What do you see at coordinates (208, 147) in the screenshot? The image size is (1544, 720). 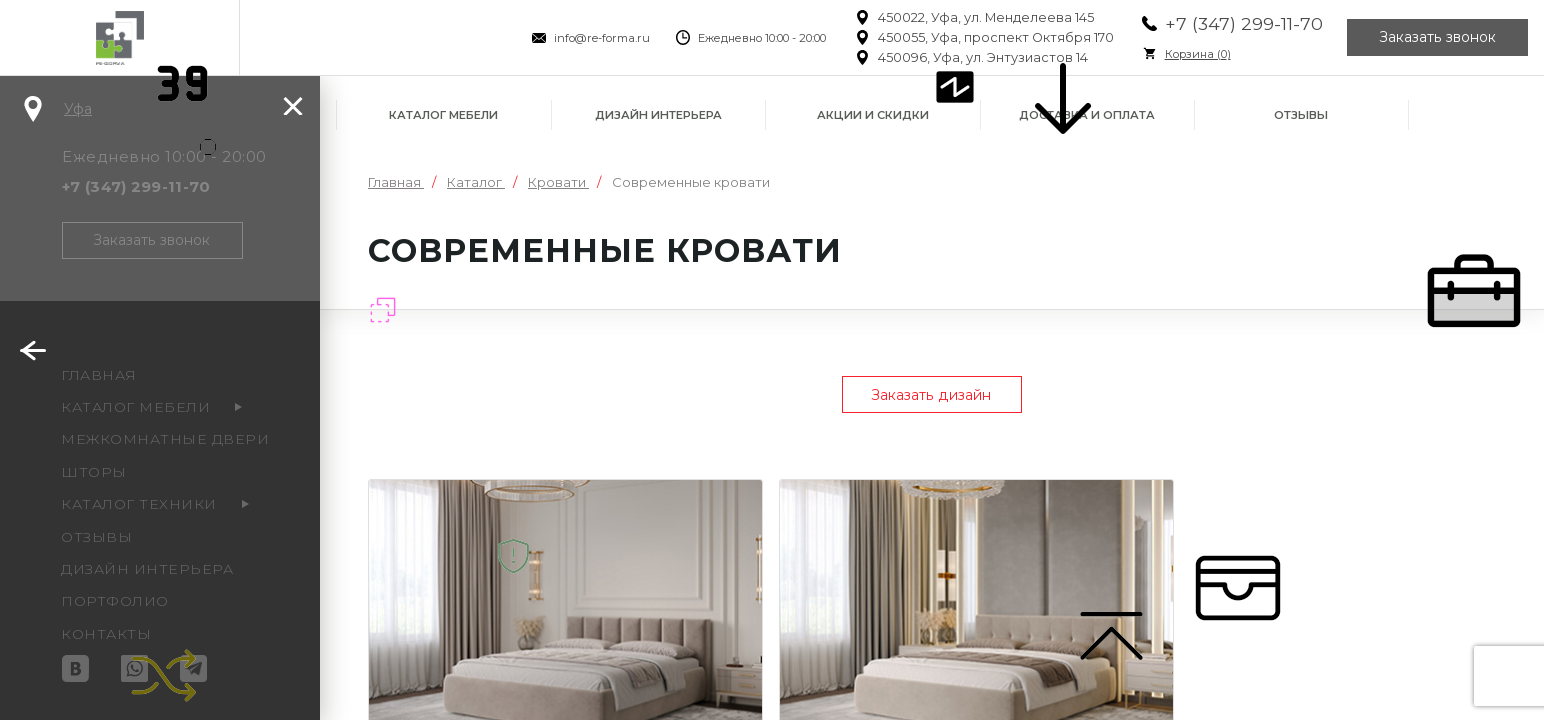 I see `indicates a stop or warning state` at bounding box center [208, 147].